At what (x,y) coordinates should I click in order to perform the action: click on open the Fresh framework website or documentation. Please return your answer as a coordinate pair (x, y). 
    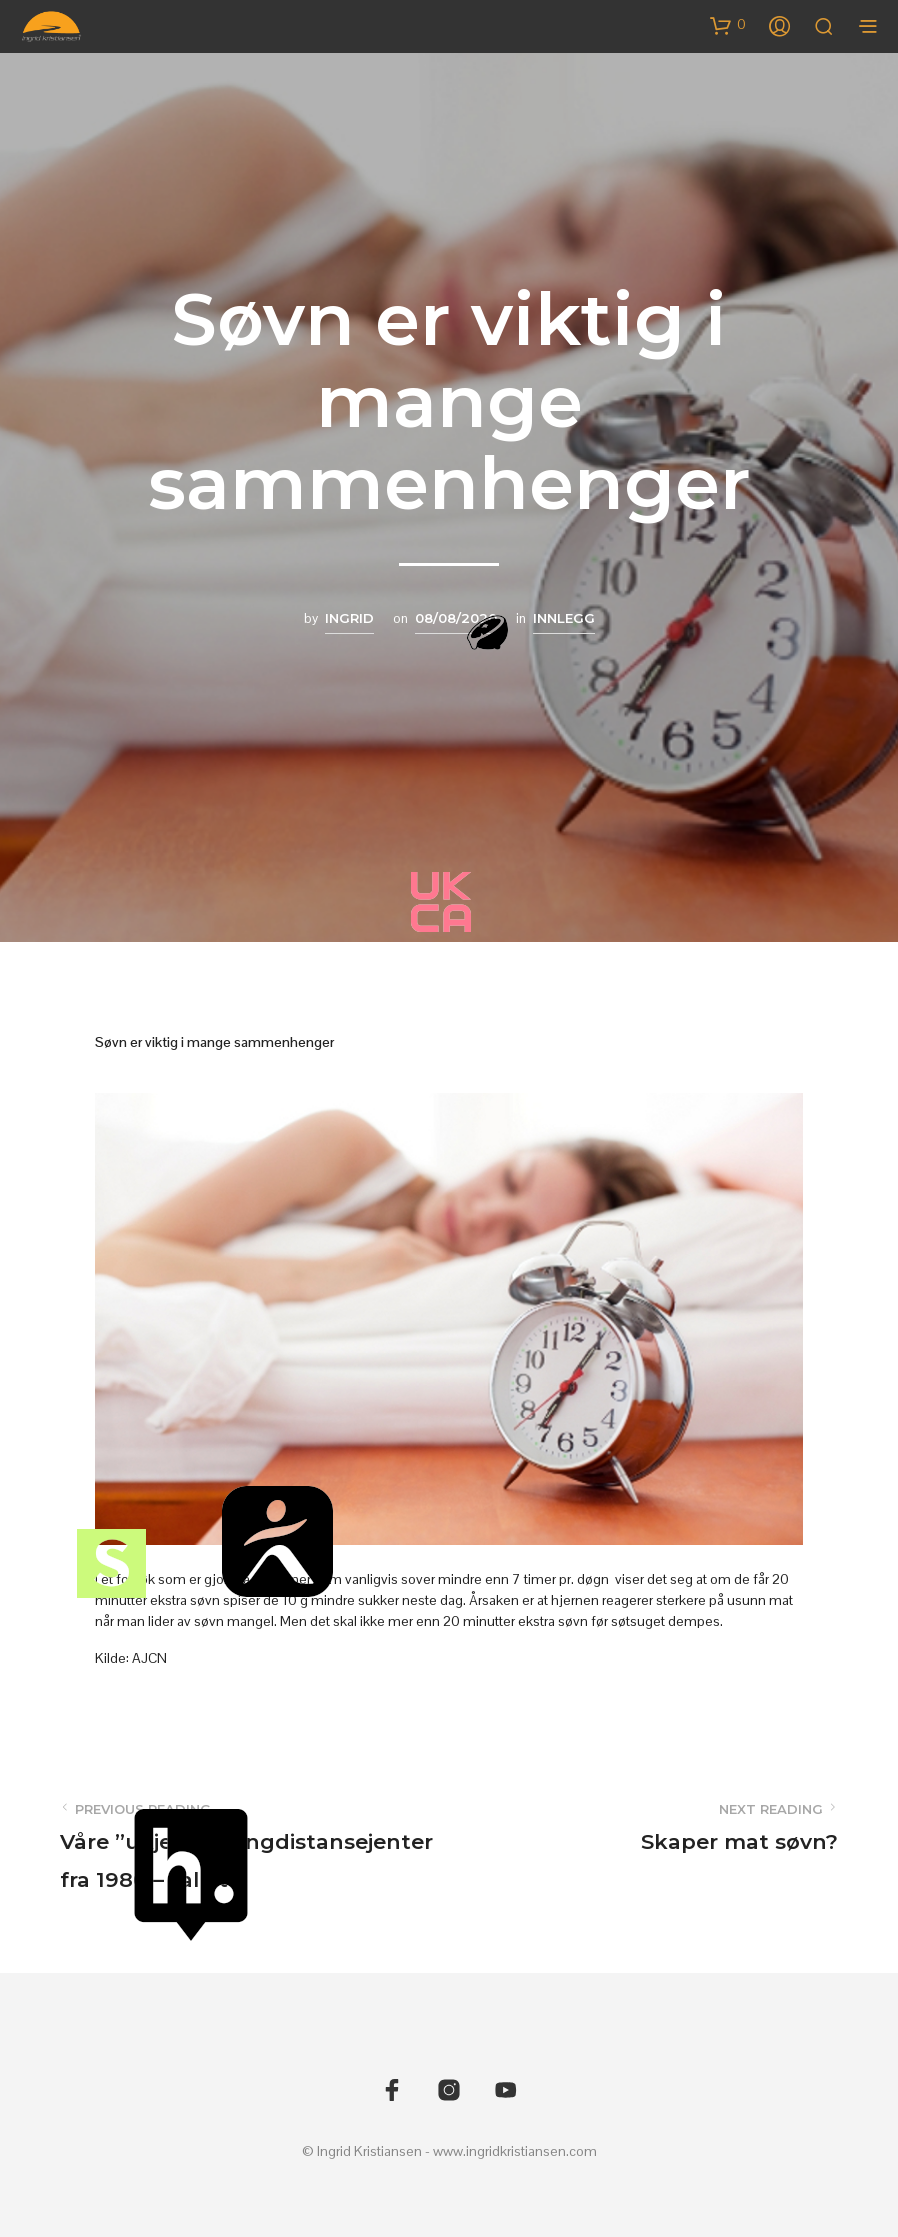
    Looking at the image, I should click on (487, 632).